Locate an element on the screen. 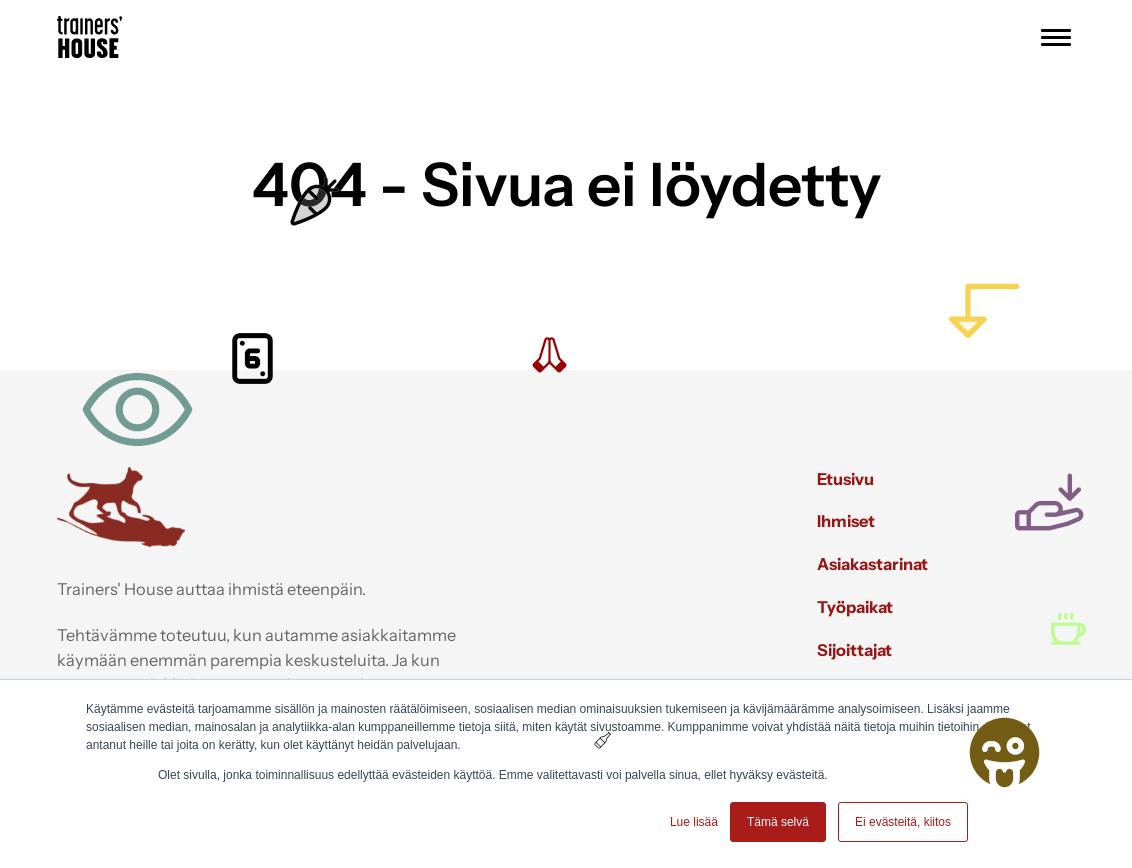 The height and width of the screenshot is (868, 1132). express gratitude or thanks is located at coordinates (549, 355).